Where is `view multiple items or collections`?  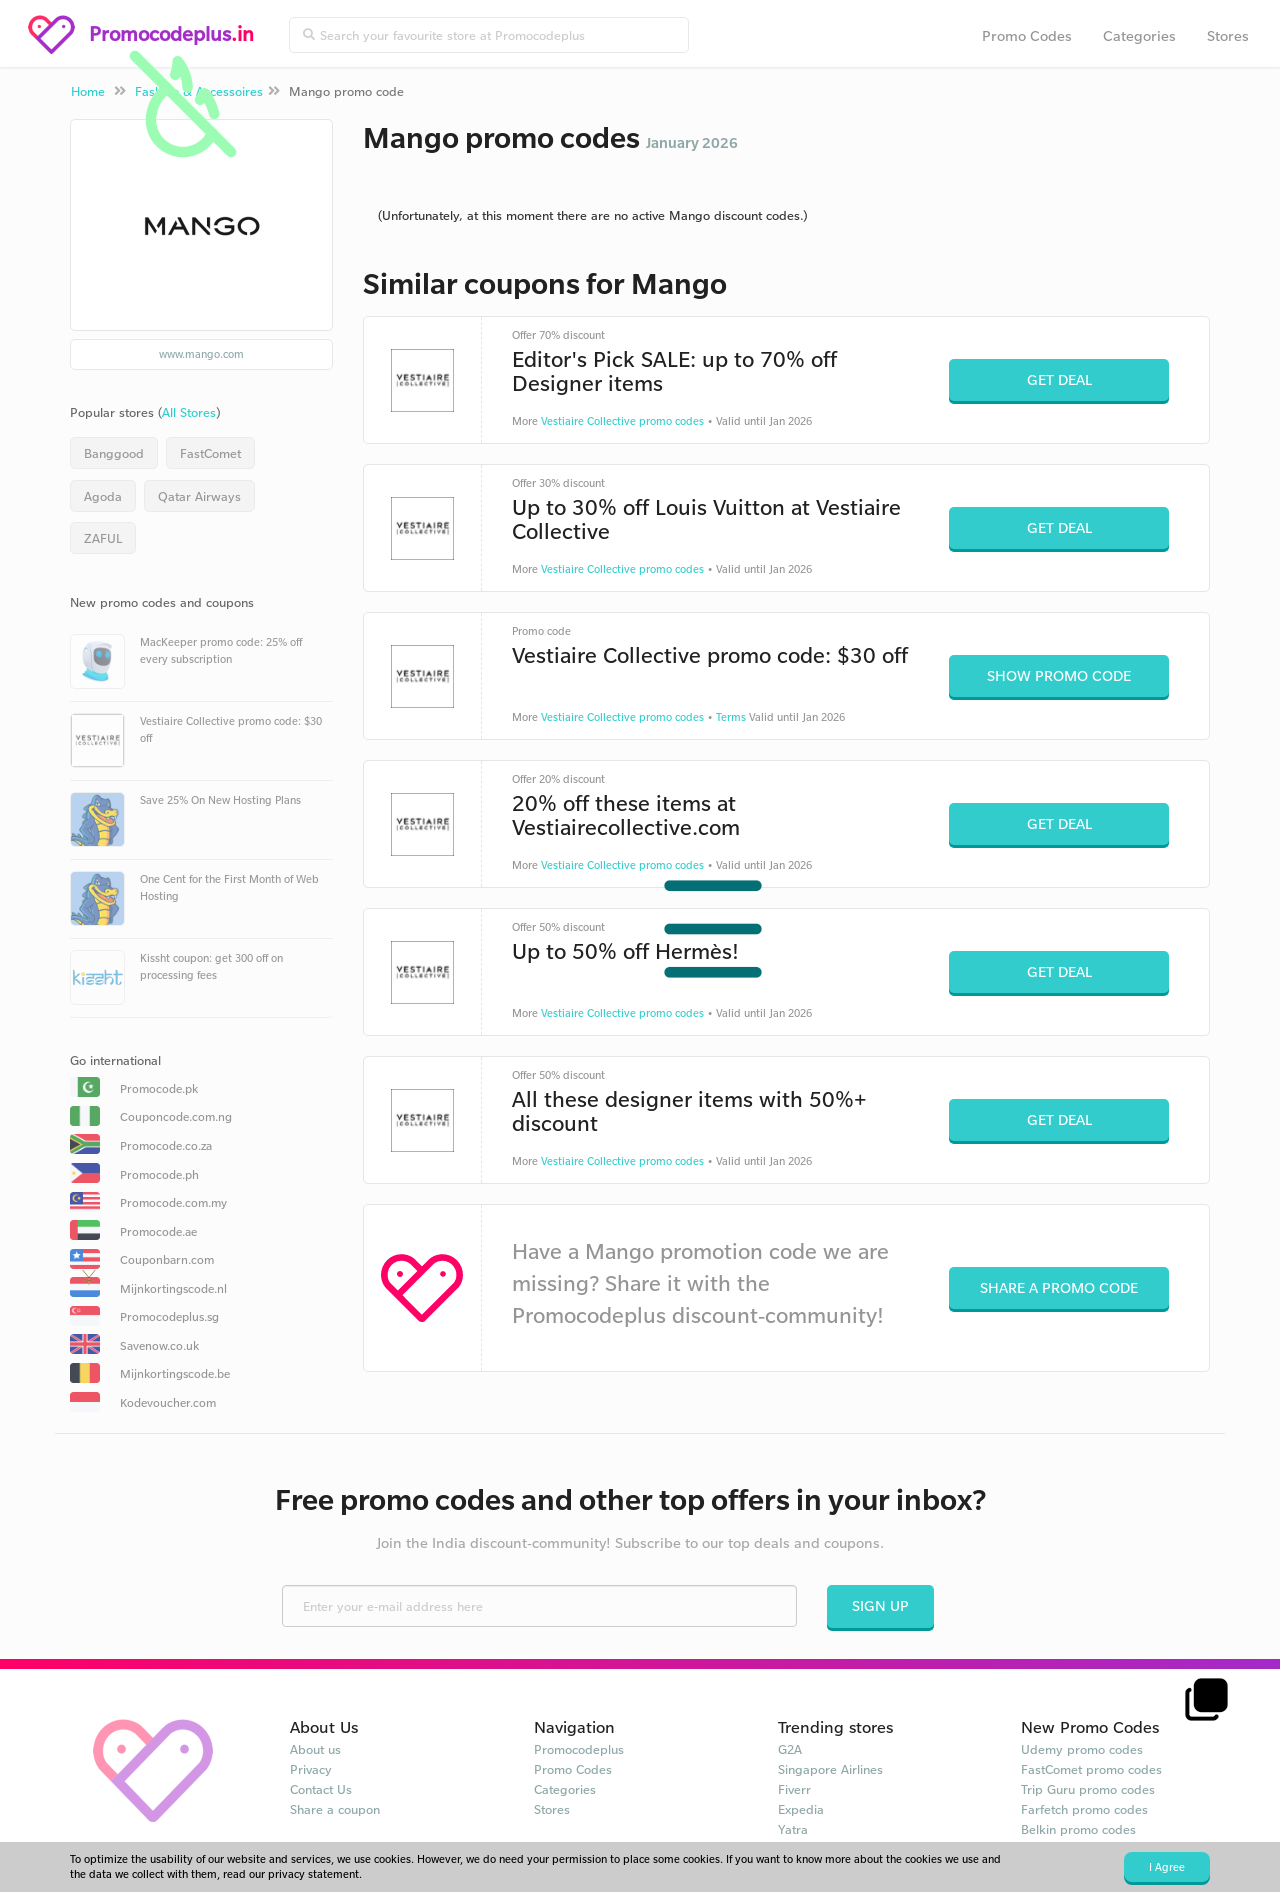 view multiple items or collections is located at coordinates (1206, 1699).